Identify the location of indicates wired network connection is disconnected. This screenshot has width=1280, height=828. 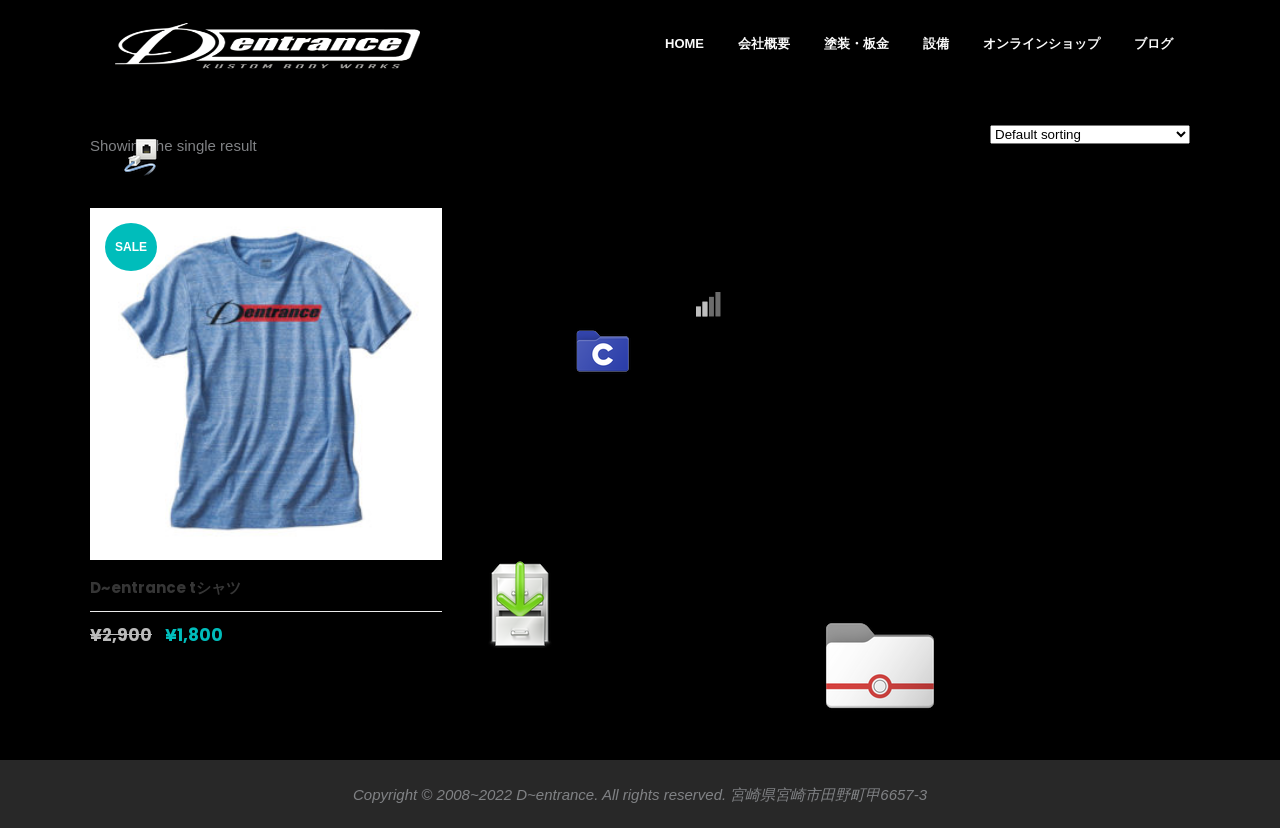
(141, 157).